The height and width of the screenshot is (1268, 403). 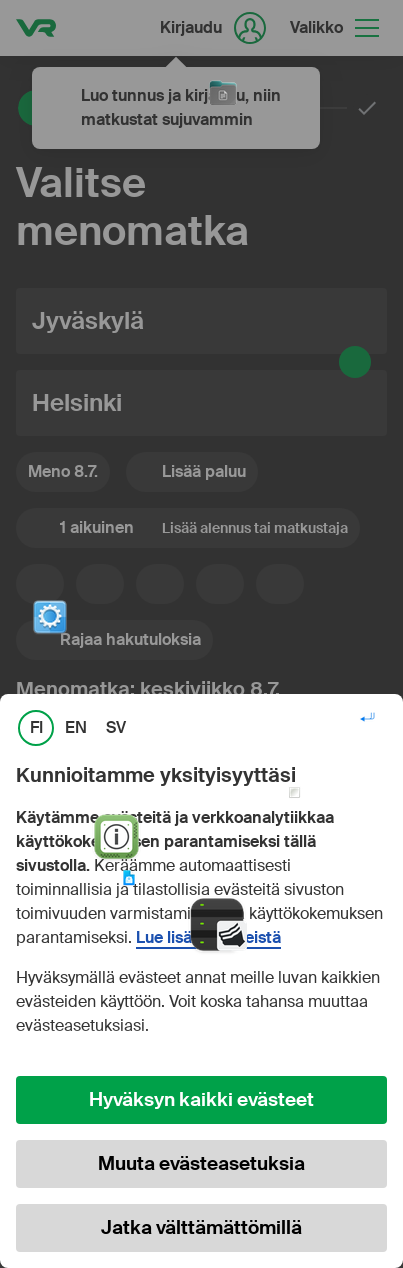 I want to click on access system runtime components, so click(x=50, y=617).